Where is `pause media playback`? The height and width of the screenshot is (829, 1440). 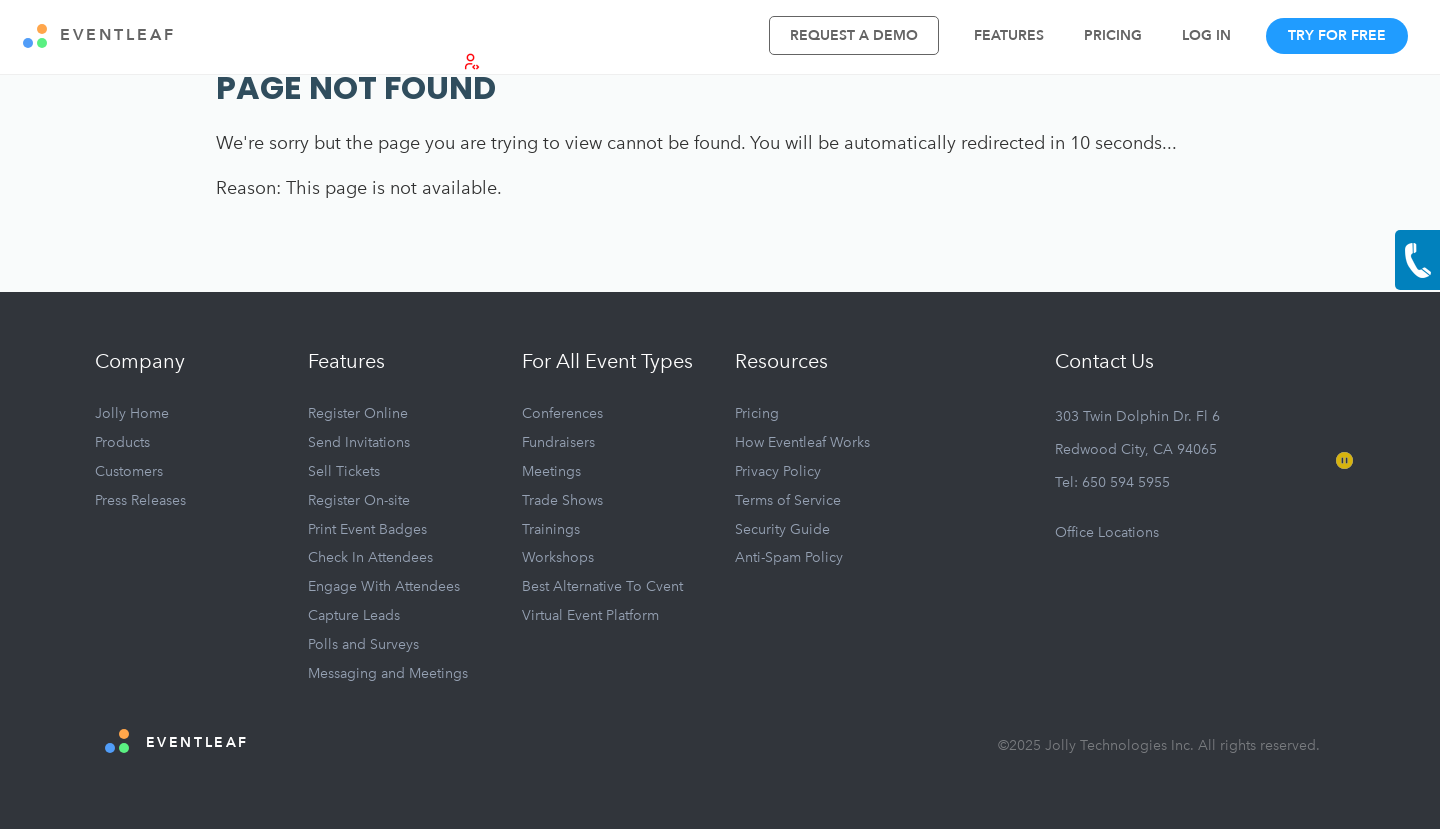
pause media playback is located at coordinates (1344, 460).